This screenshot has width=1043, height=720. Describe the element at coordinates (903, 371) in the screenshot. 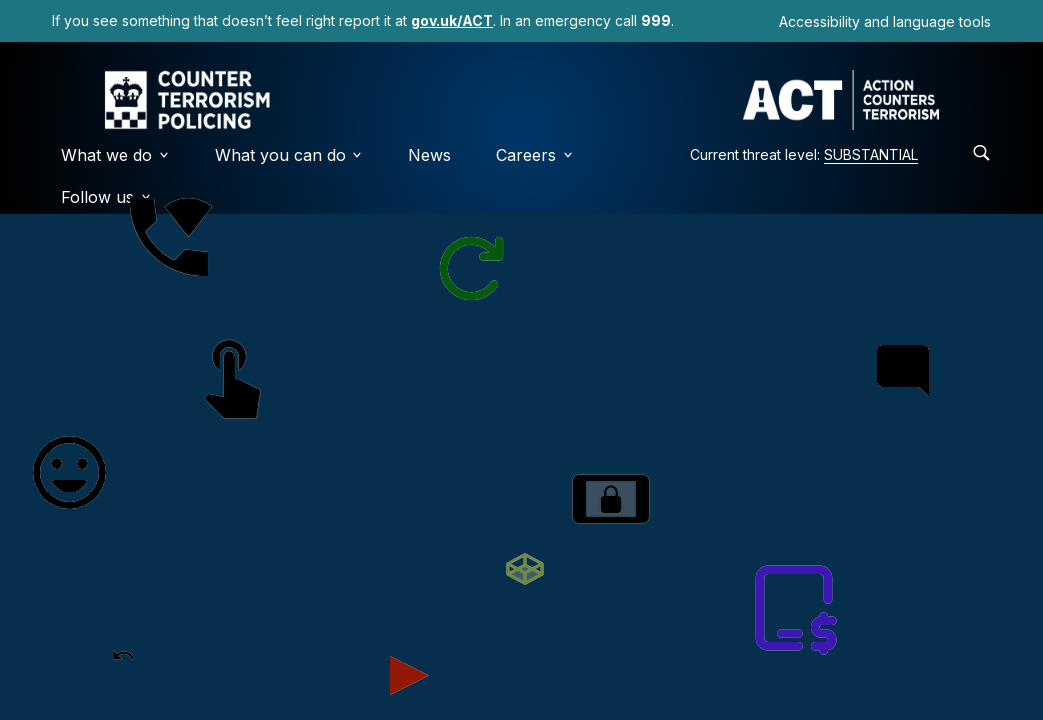

I see `open comments section` at that location.